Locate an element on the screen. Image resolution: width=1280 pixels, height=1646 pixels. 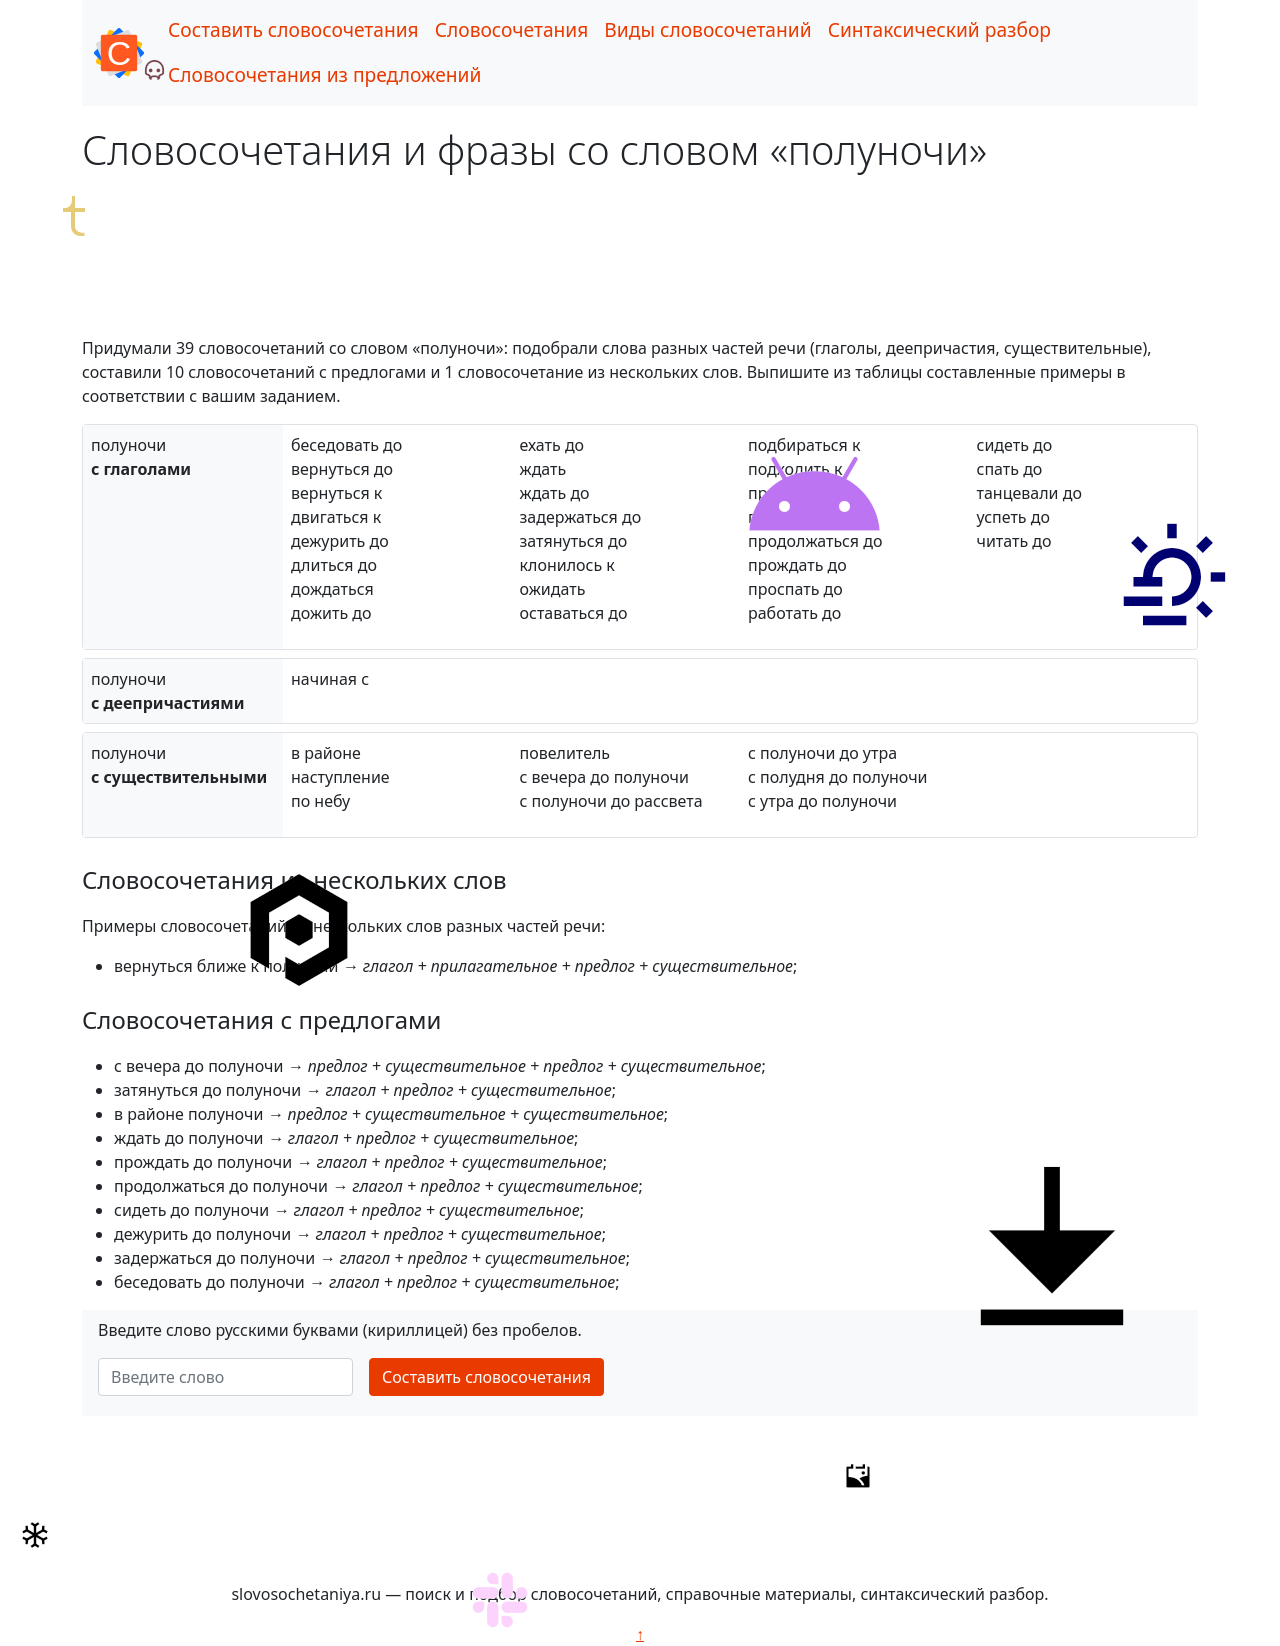
indicates dangerous or hazardous content is located at coordinates (154, 69).